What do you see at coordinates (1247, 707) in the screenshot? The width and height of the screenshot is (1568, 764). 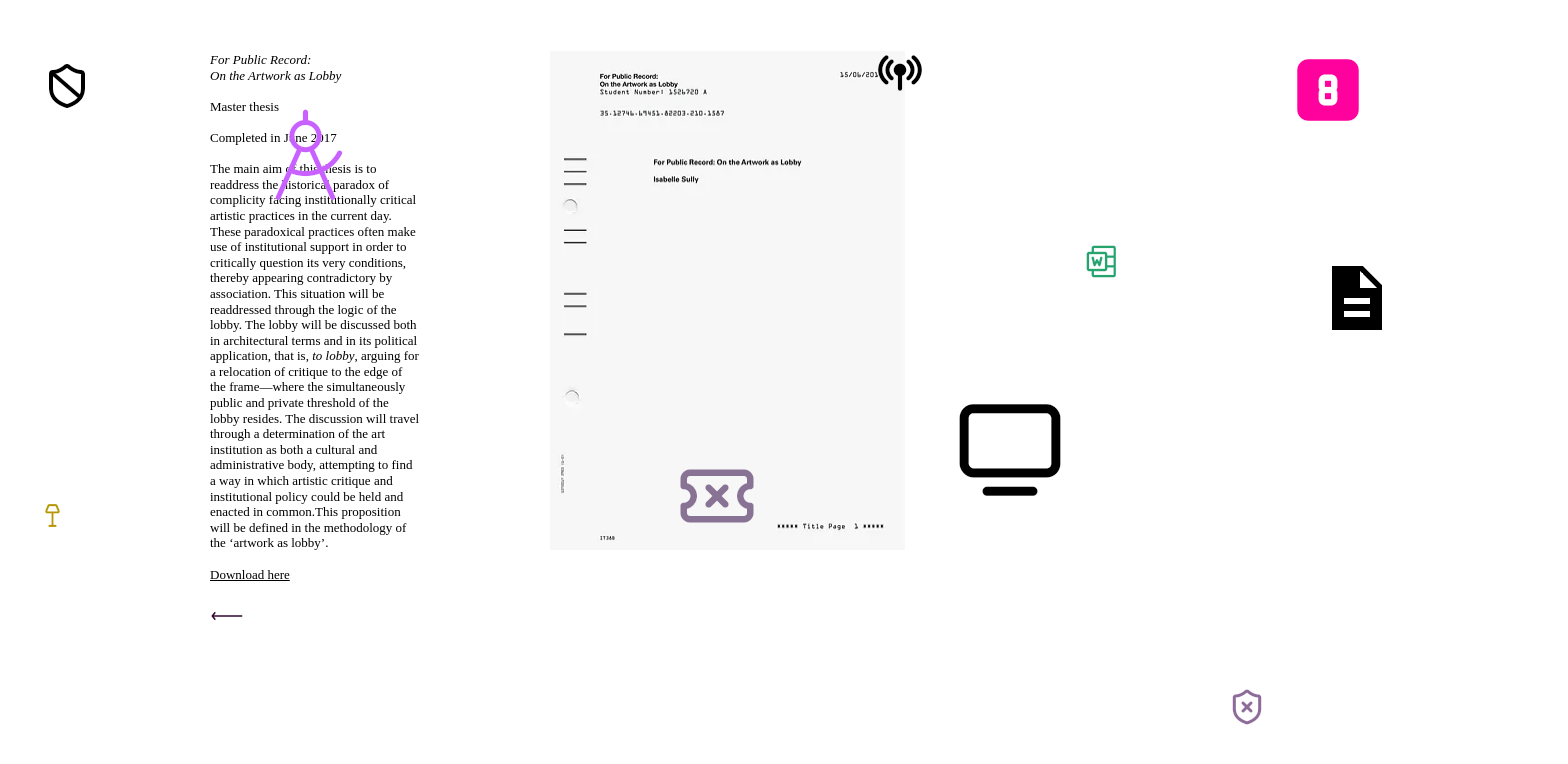 I see `security protection disabled or off` at bounding box center [1247, 707].